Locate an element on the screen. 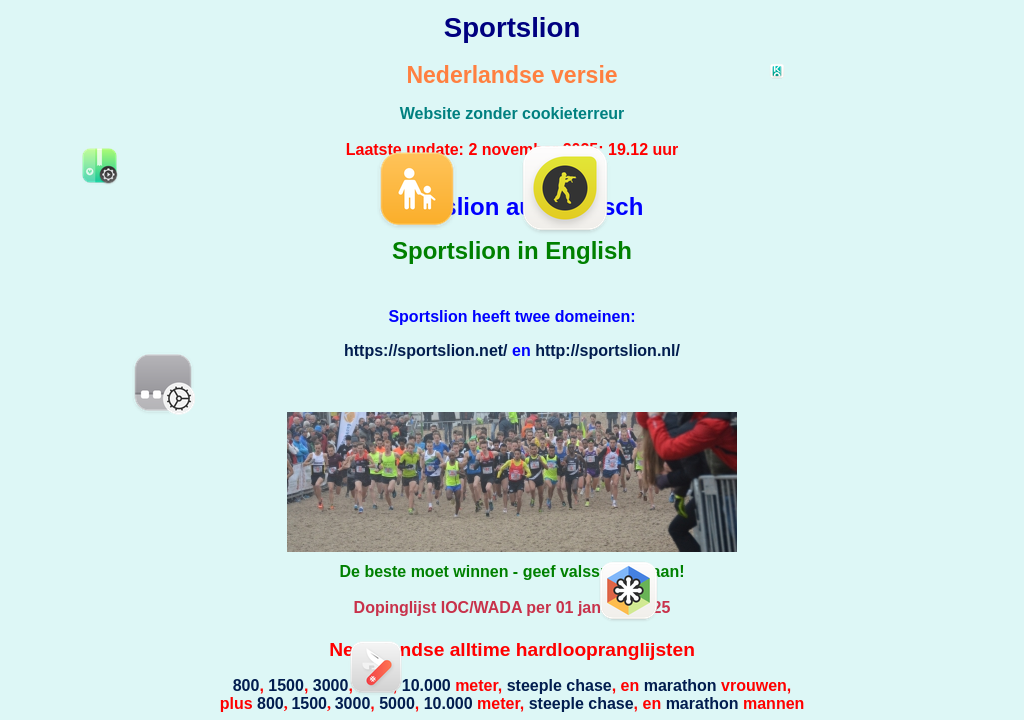  launch counter-strike: condition zero is located at coordinates (565, 188).